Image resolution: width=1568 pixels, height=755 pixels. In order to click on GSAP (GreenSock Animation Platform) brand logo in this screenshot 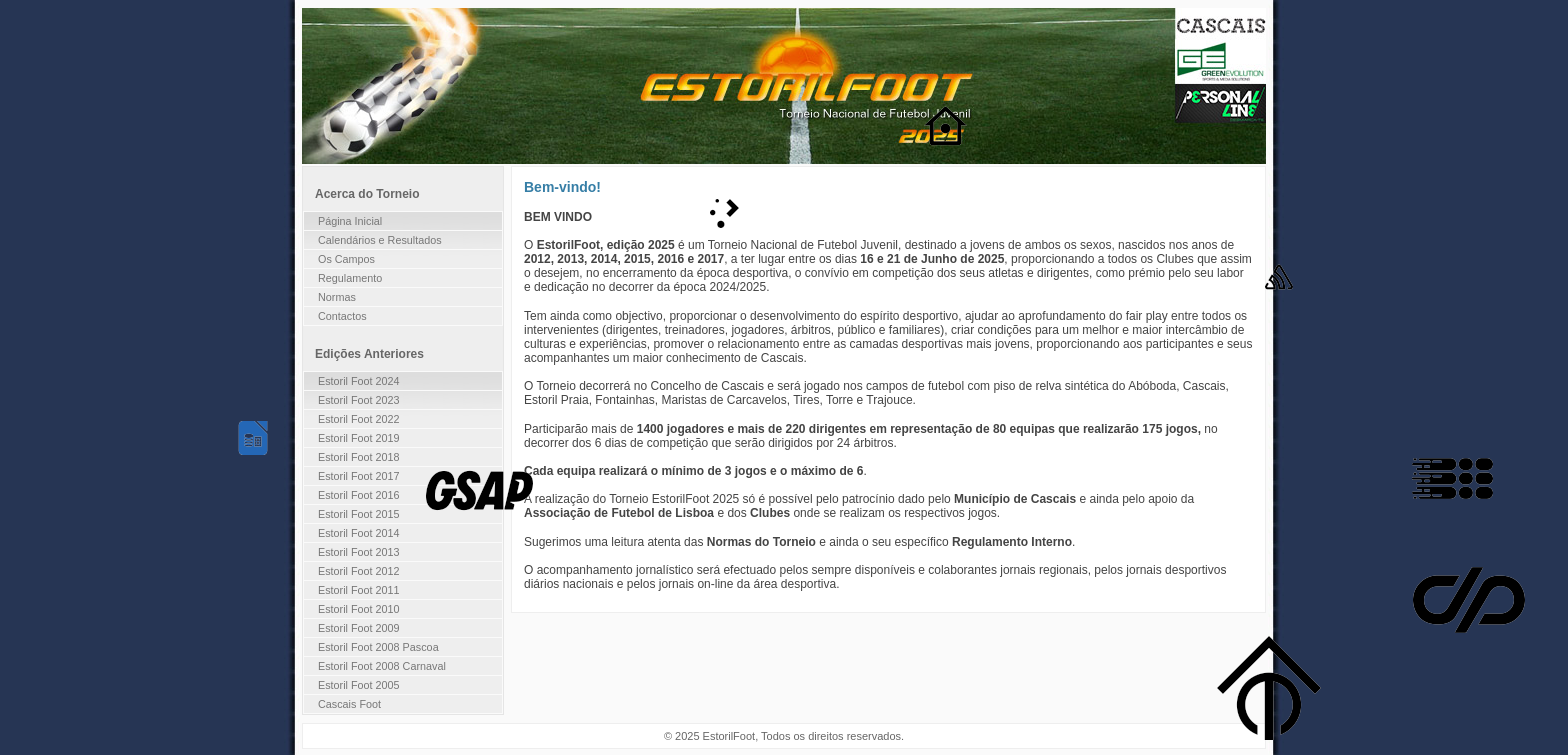, I will do `click(479, 490)`.